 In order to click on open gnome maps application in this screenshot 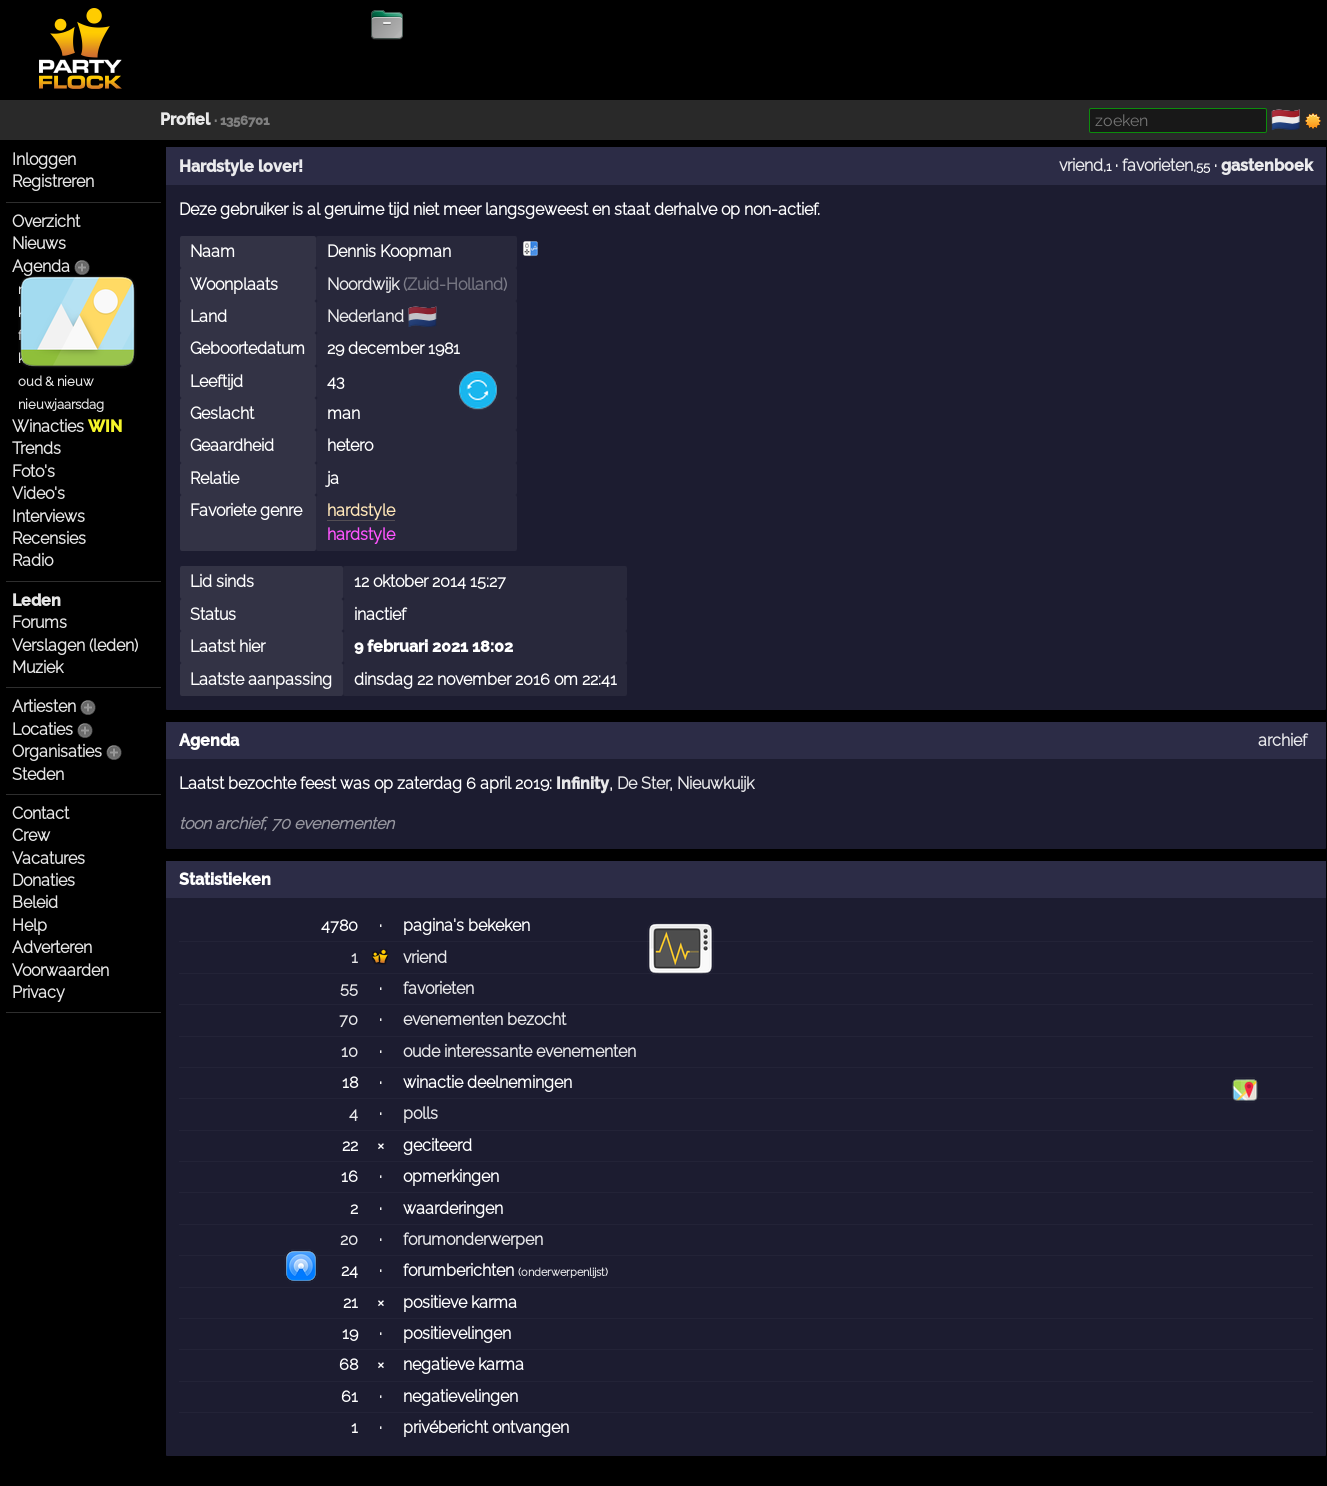, I will do `click(1245, 1090)`.